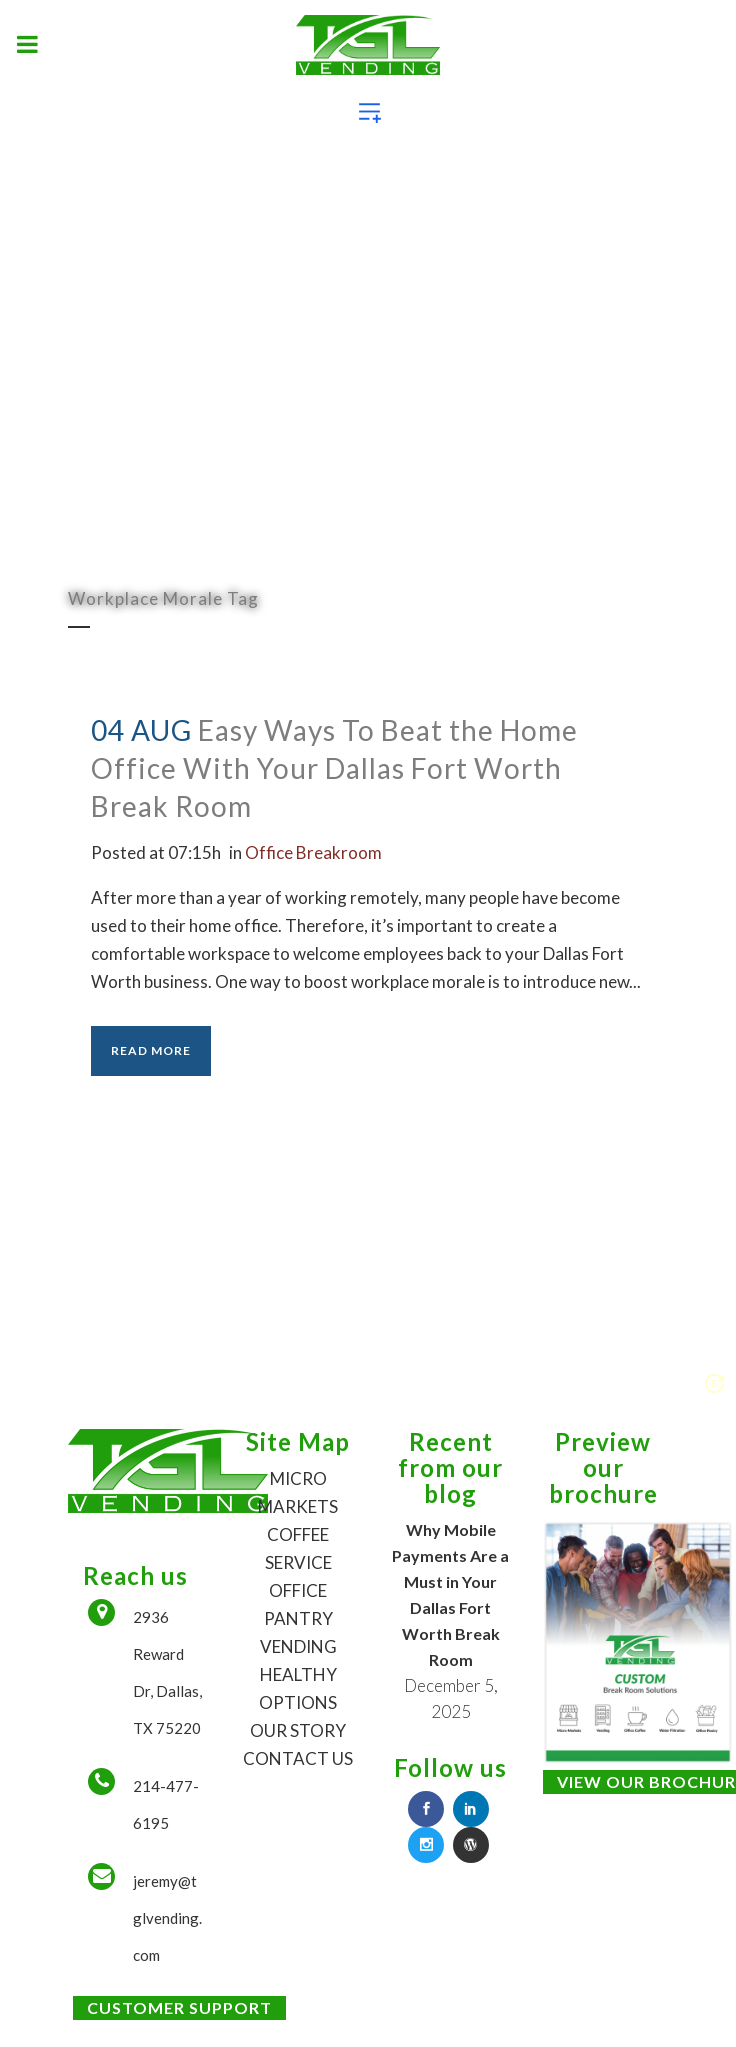 This screenshot has width=736, height=2047. I want to click on skip forward 5 seconds in media playback, so click(714, 1383).